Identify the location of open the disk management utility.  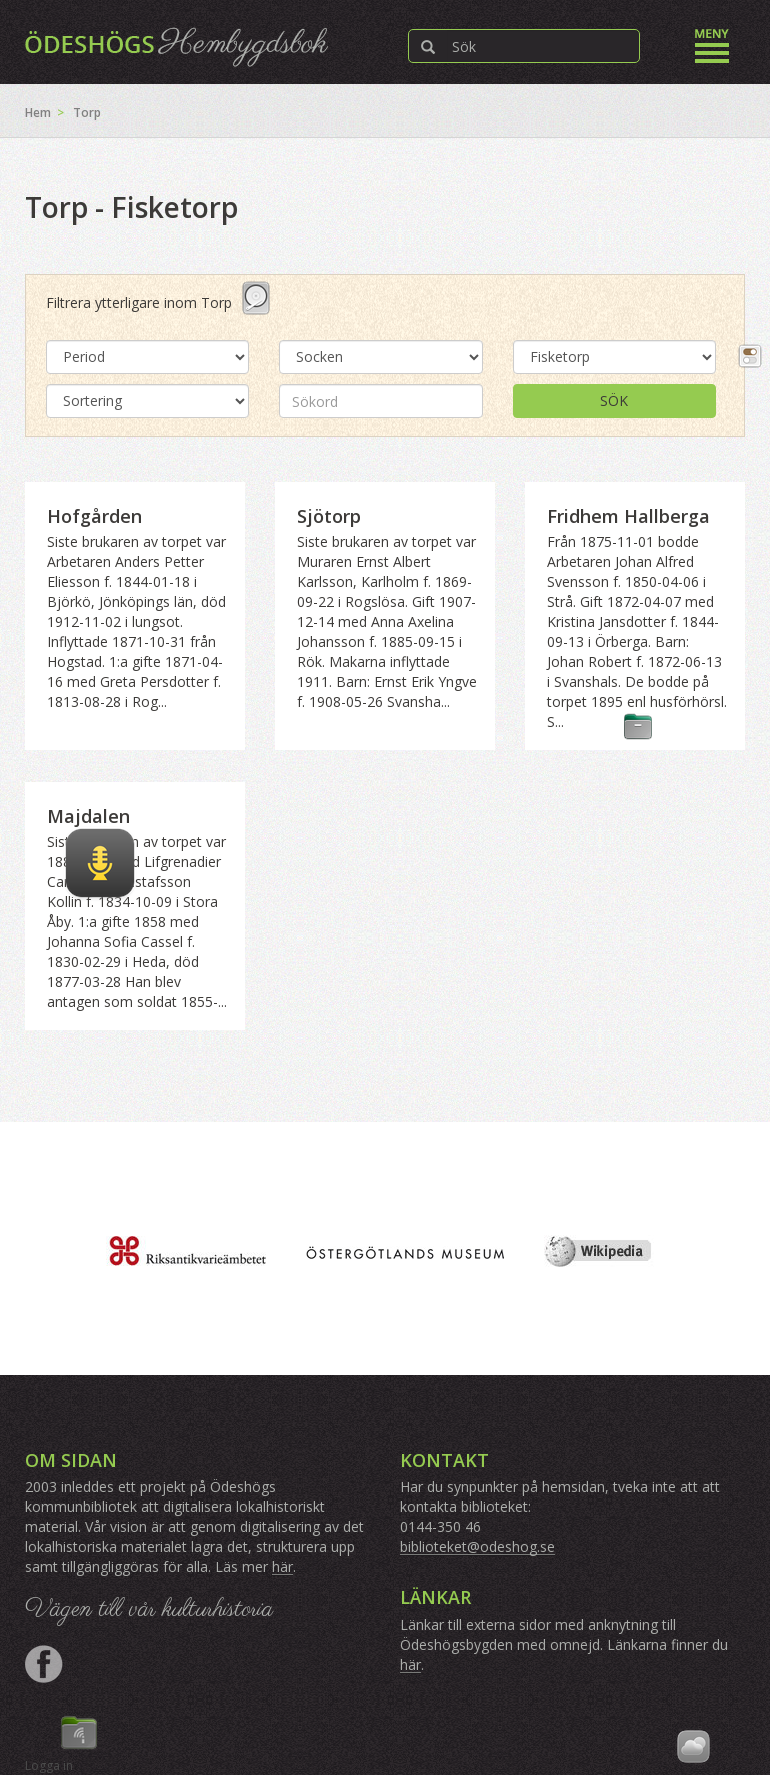
(256, 298).